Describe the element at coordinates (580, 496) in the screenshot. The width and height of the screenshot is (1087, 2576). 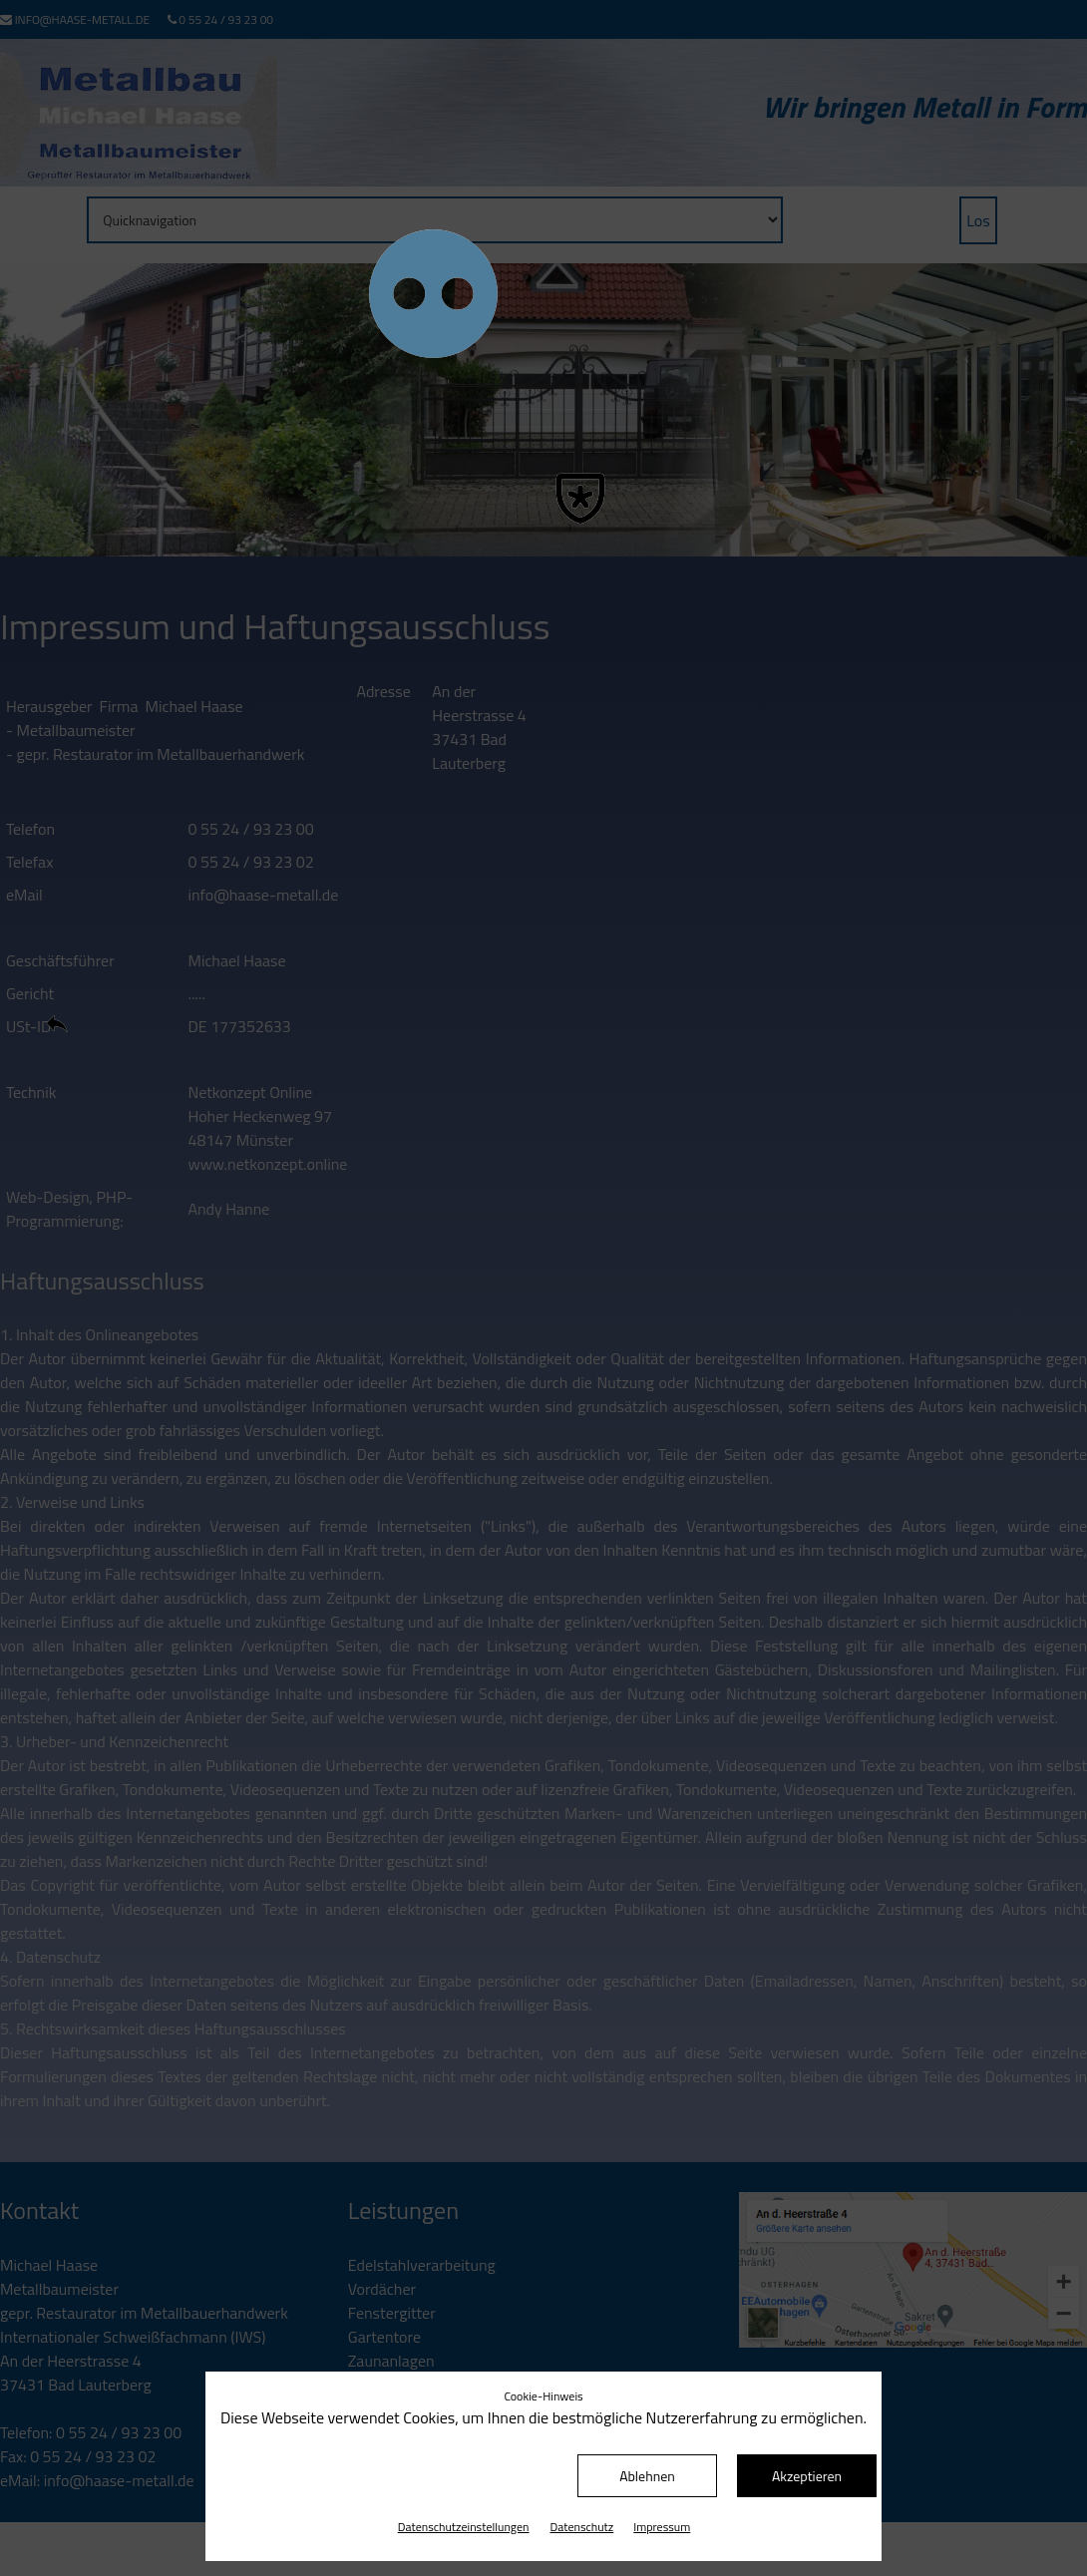
I see `indicates premium or enhanced security status` at that location.